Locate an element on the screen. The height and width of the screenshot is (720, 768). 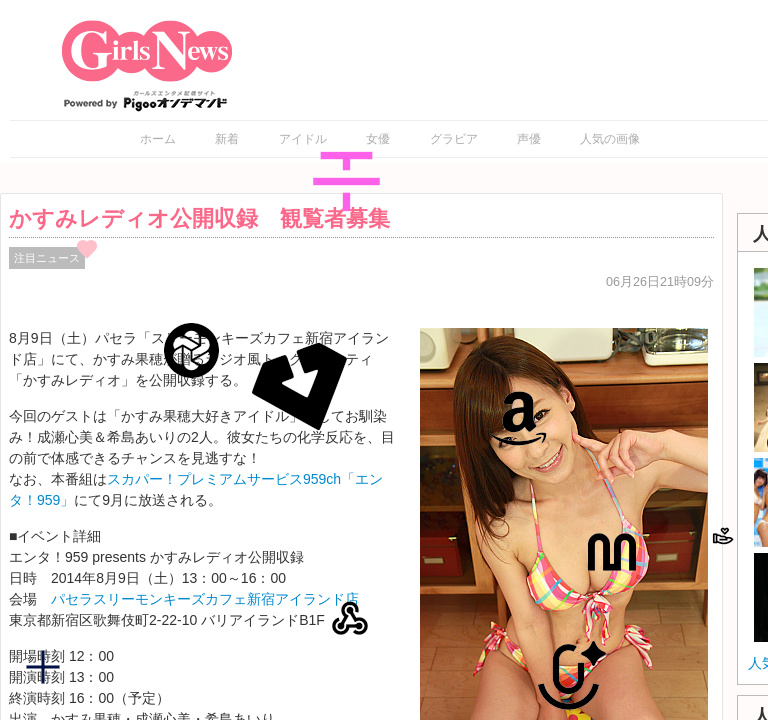
open obtainium app is located at coordinates (299, 386).